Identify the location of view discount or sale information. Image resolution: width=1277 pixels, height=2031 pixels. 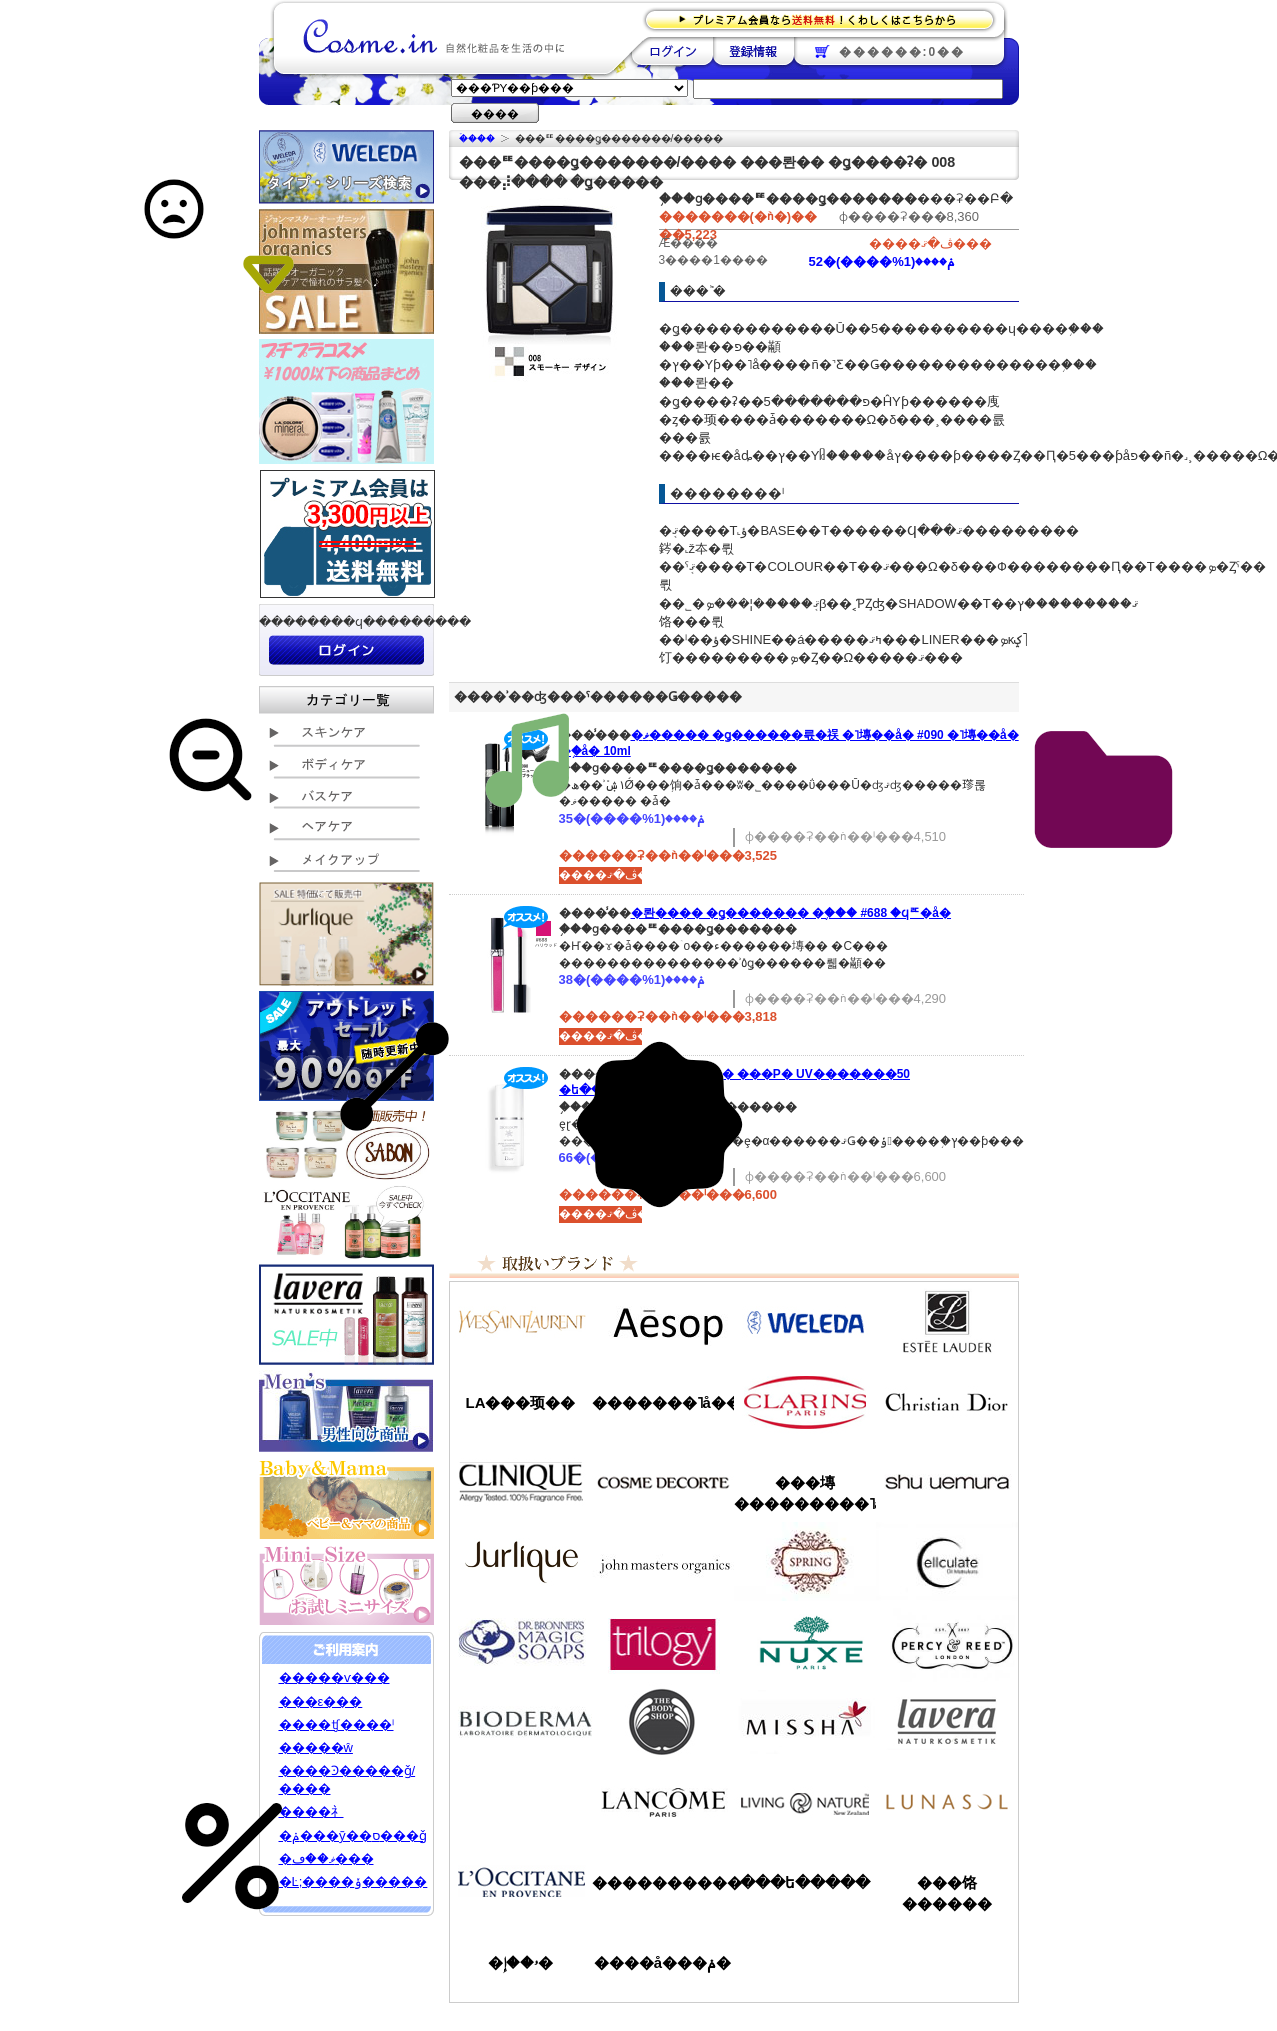
(232, 1853).